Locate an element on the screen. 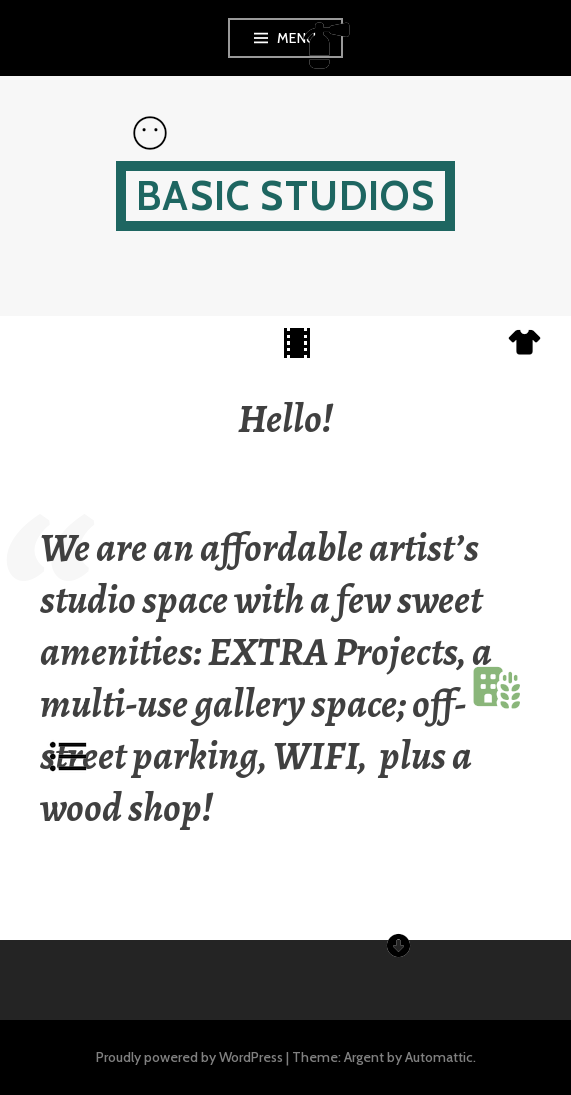  fire safety equipment indicator is located at coordinates (326, 45).